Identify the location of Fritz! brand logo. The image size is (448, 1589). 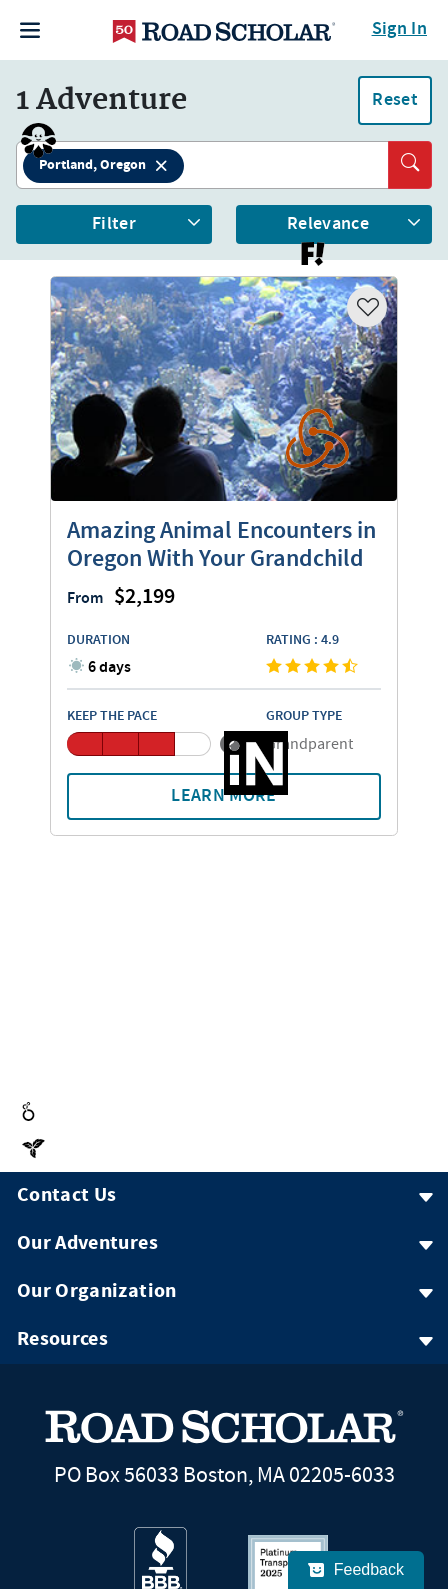
(313, 254).